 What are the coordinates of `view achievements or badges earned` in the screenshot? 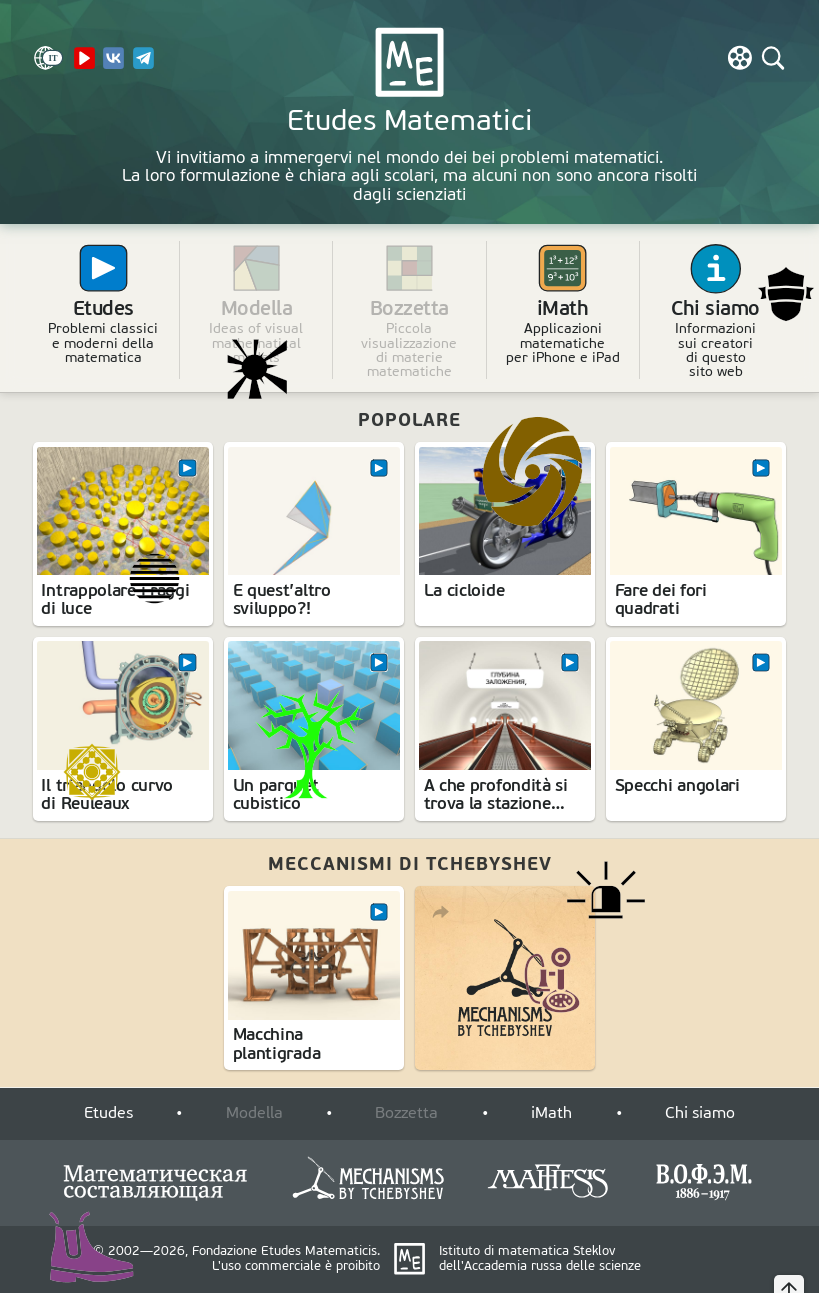 It's located at (786, 294).